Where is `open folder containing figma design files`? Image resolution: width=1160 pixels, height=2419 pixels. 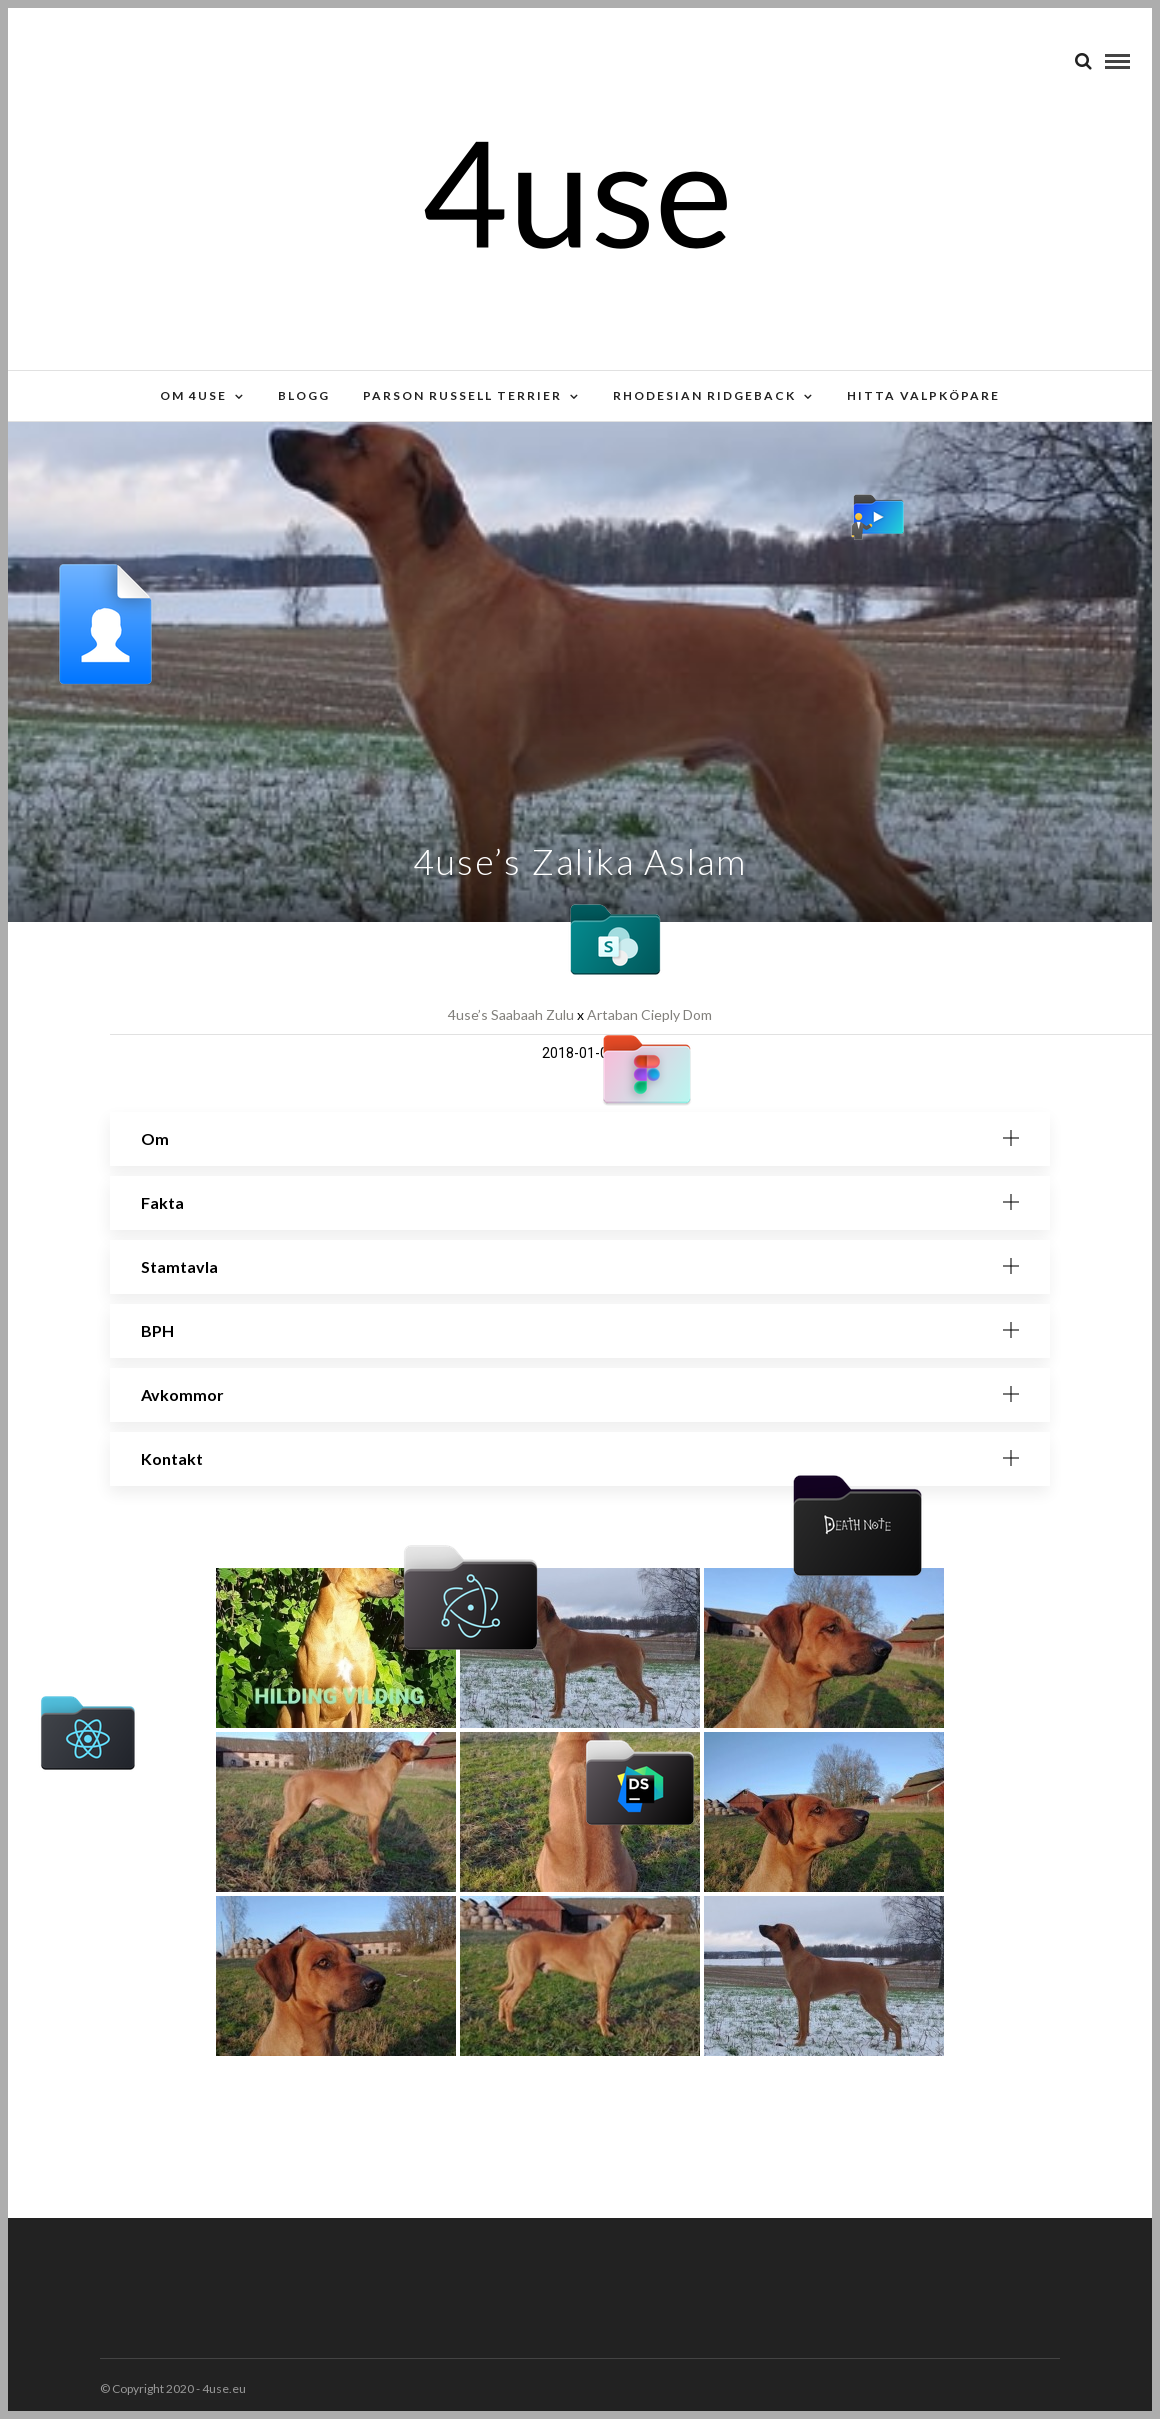
open folder containing figma design files is located at coordinates (646, 1071).